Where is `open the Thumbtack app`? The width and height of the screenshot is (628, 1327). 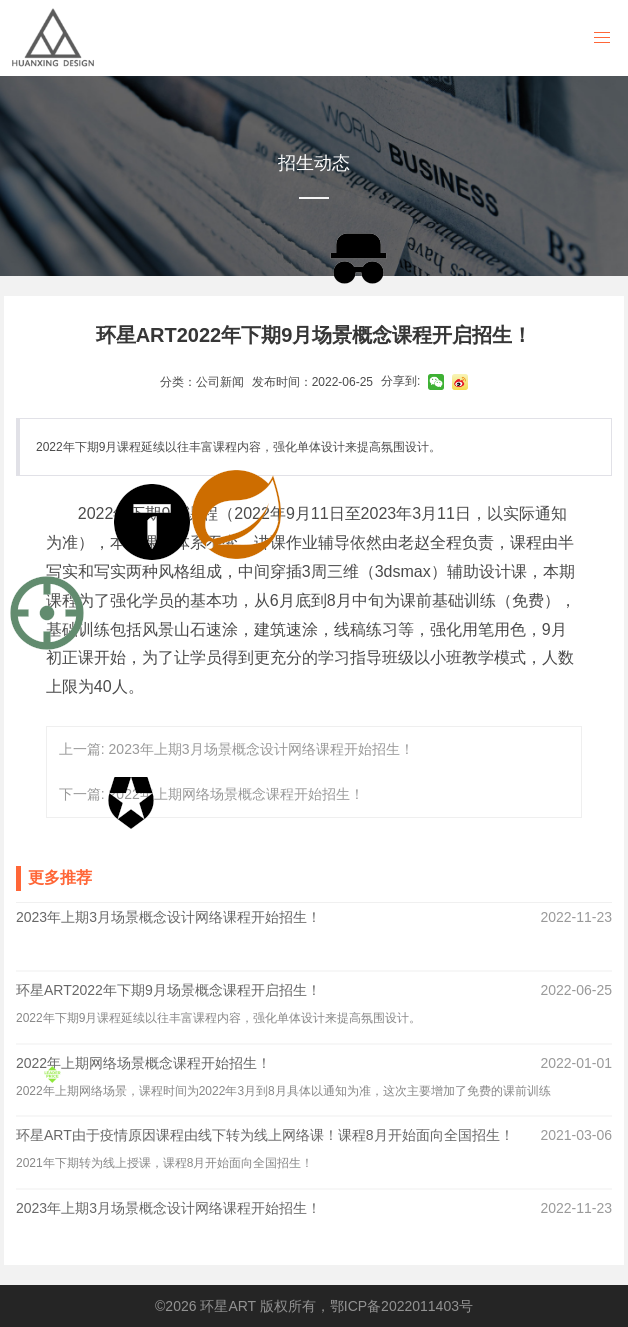 open the Thumbtack app is located at coordinates (152, 522).